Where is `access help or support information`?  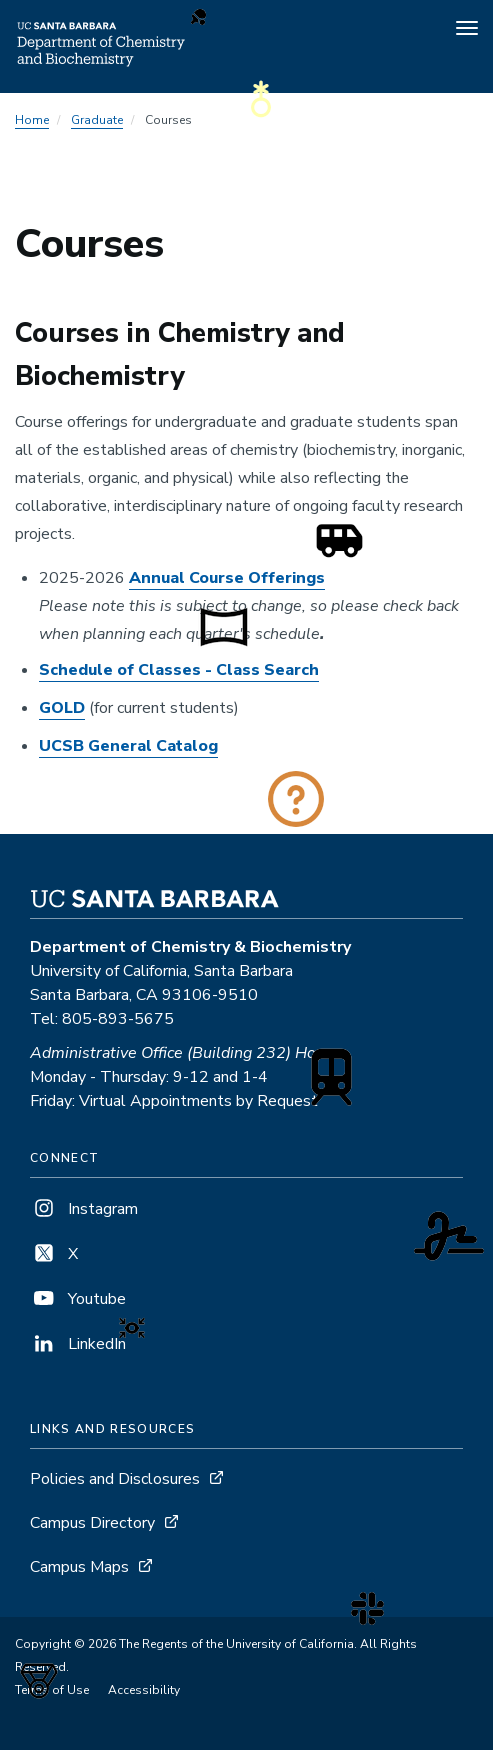 access help or support information is located at coordinates (296, 799).